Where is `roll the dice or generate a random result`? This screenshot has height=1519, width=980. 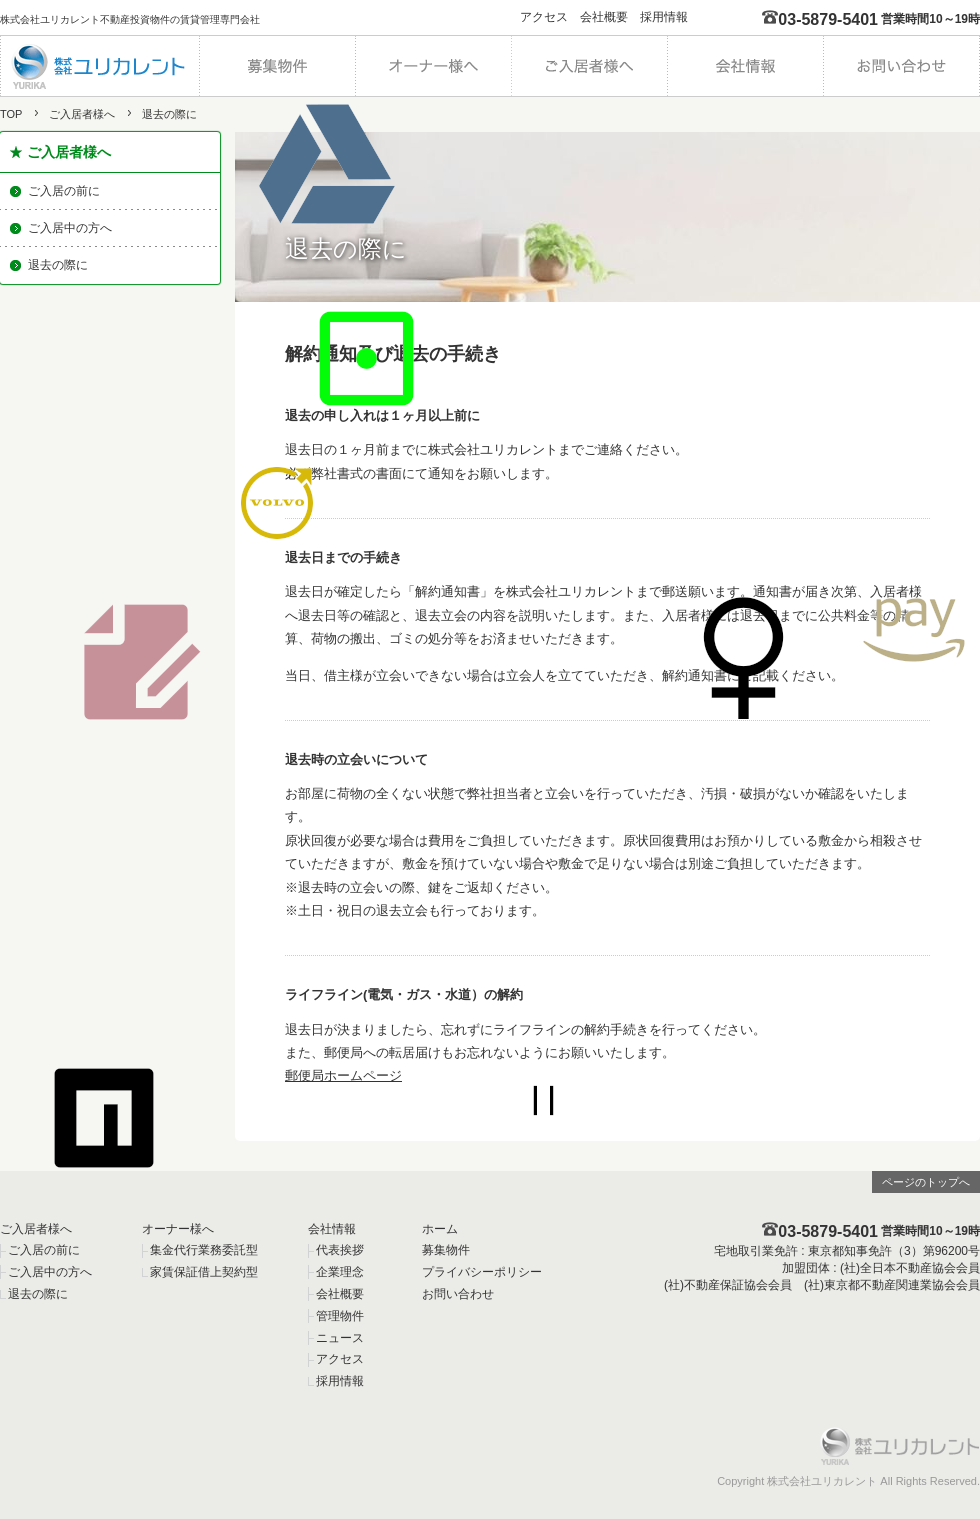
roll the dice or generate a random result is located at coordinates (366, 358).